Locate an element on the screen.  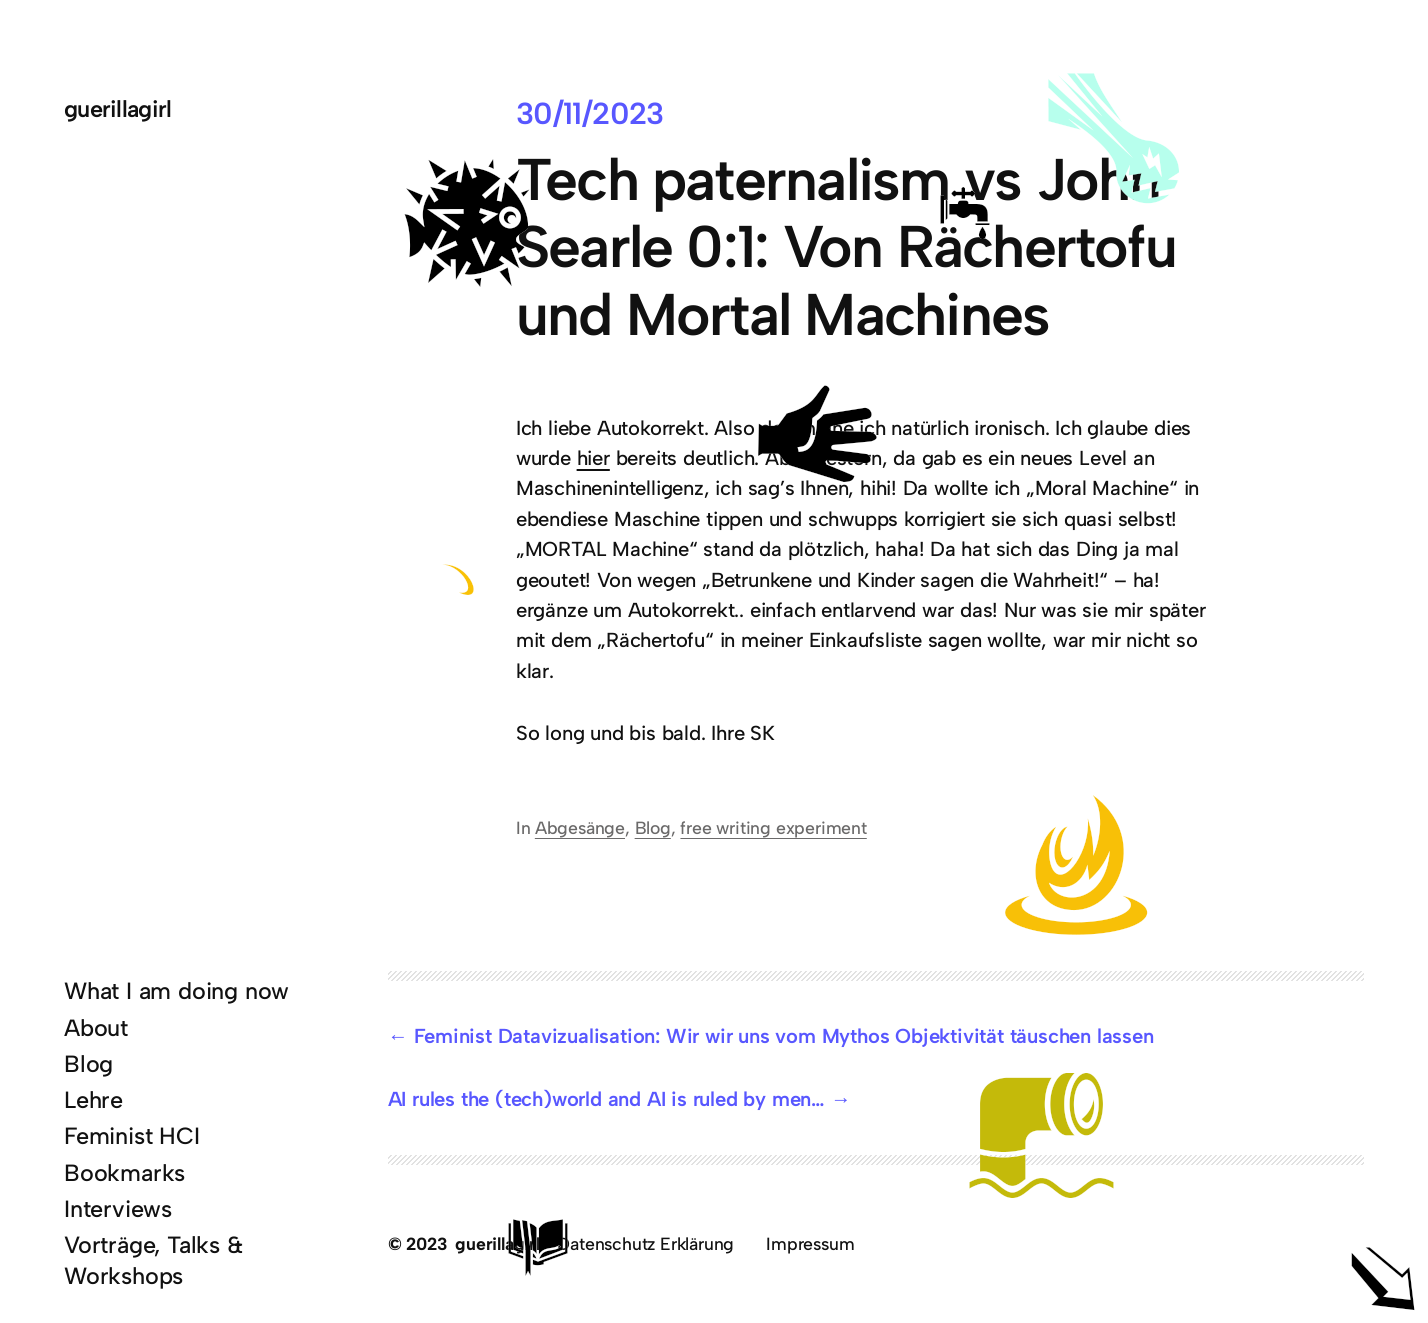
water utility or plumbing settings is located at coordinates (965, 213).